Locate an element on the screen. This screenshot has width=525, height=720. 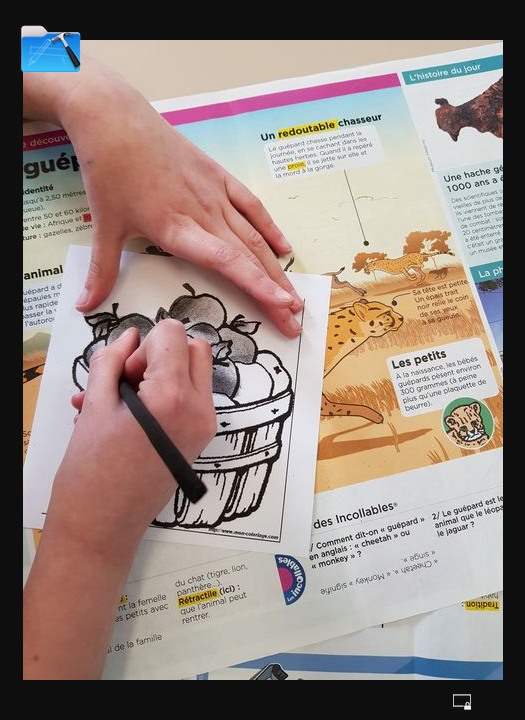
open xcode projects folder is located at coordinates (50, 50).